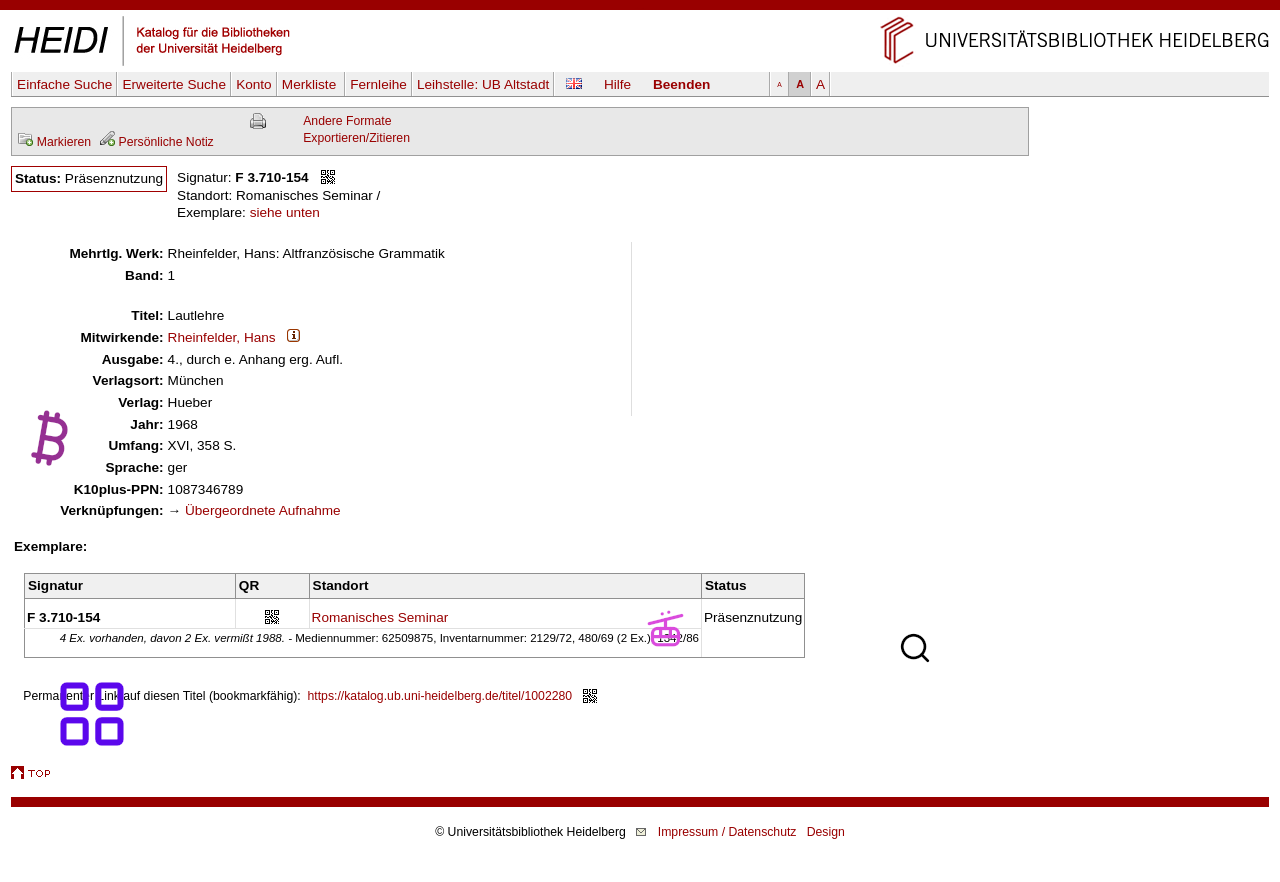 The width and height of the screenshot is (1280, 882). What do you see at coordinates (915, 648) in the screenshot?
I see `search for content or items` at bounding box center [915, 648].